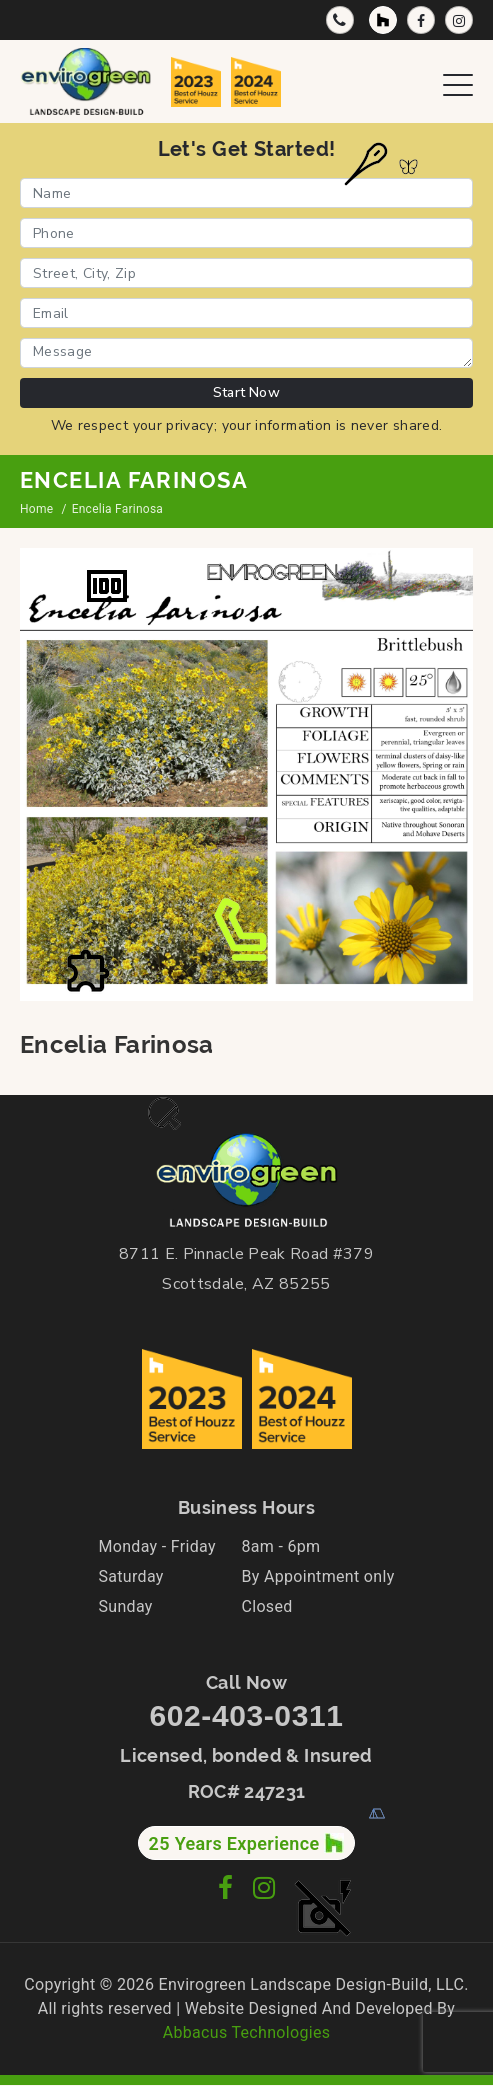 This screenshot has width=493, height=2086. What do you see at coordinates (366, 164) in the screenshot?
I see `sewing or crafting tools` at bounding box center [366, 164].